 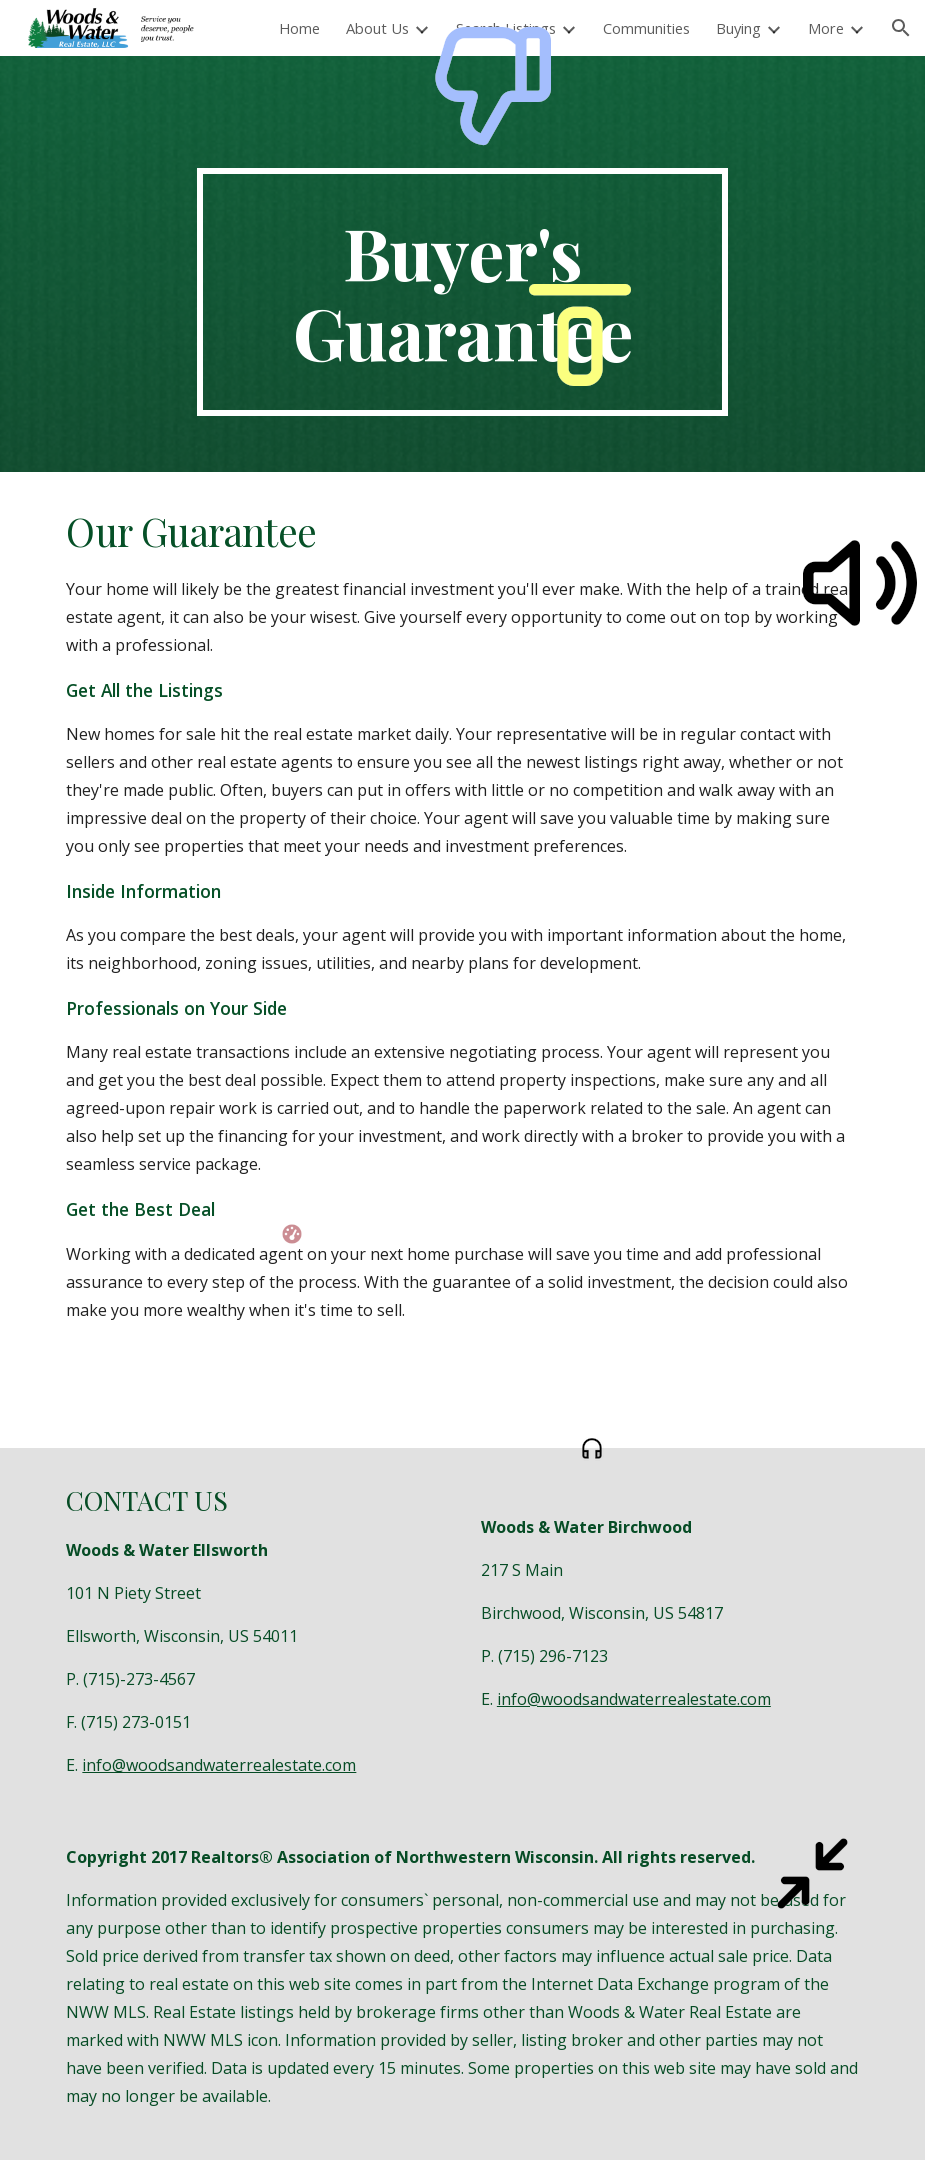 What do you see at coordinates (812, 1873) in the screenshot?
I see `minimize or collapse the current window` at bounding box center [812, 1873].